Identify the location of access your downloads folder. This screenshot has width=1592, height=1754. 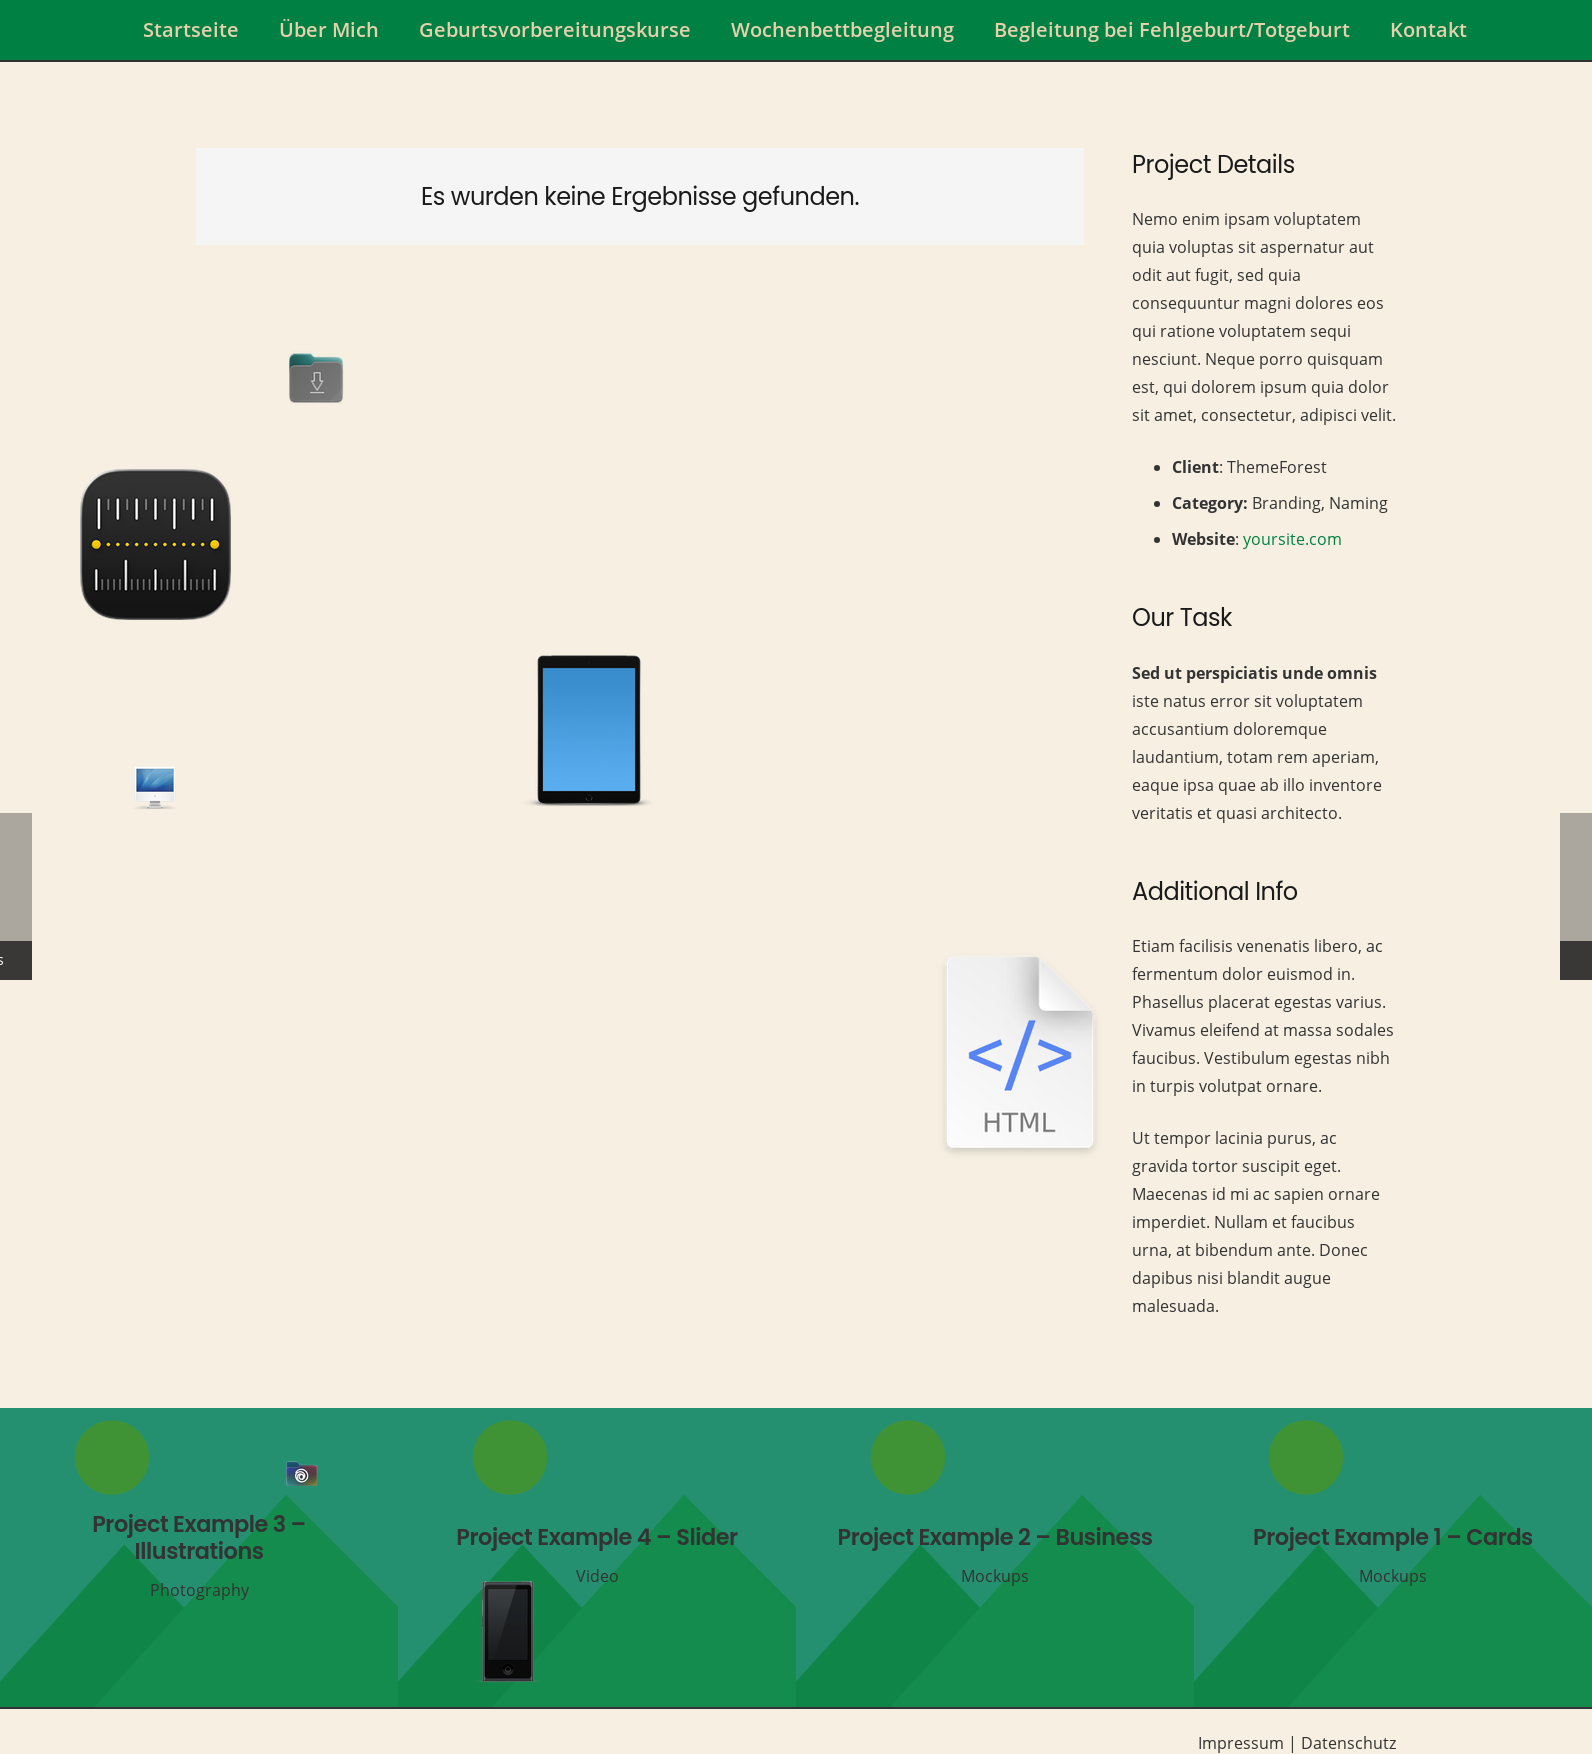
(316, 378).